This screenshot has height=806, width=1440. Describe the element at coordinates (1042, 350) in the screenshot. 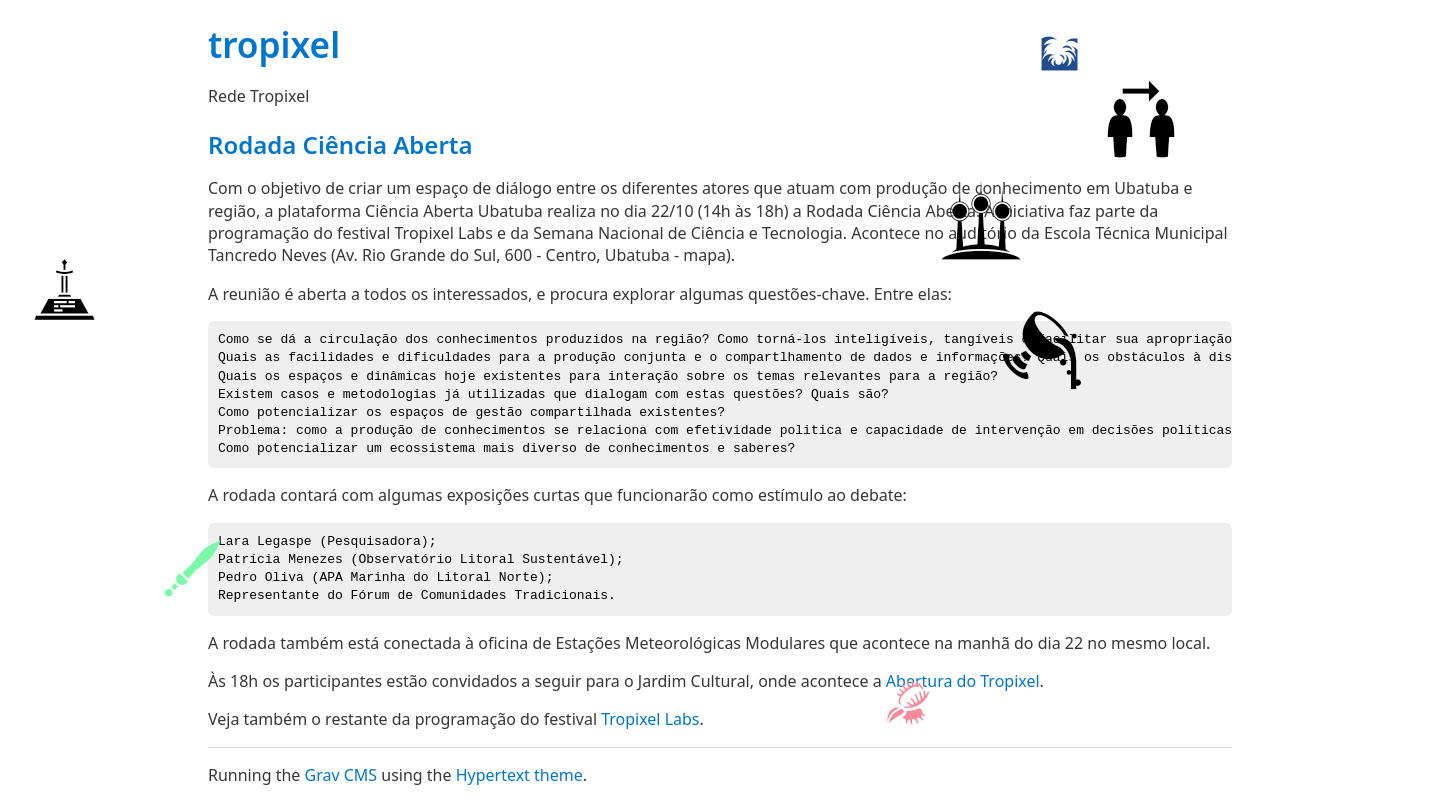

I see `pour or serve a drink` at that location.